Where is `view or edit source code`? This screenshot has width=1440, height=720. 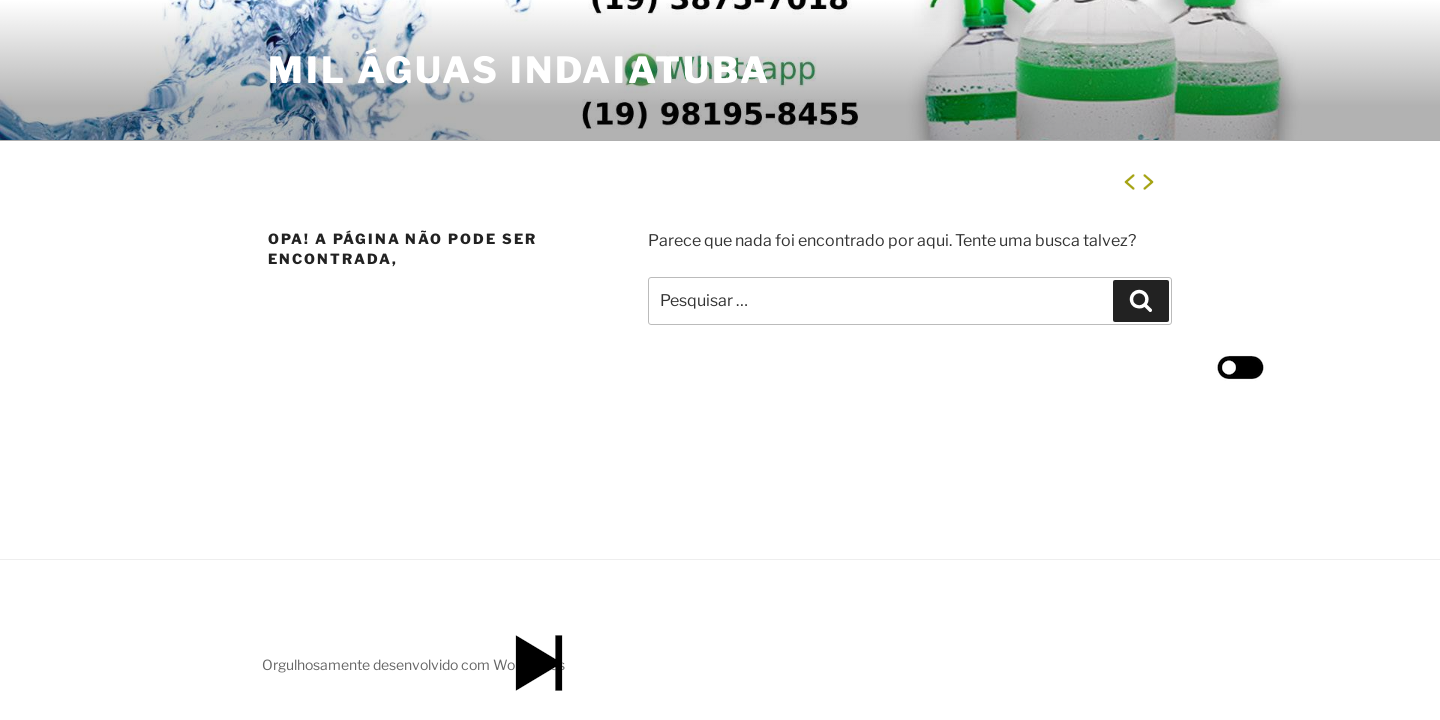
view or edit source code is located at coordinates (1139, 182).